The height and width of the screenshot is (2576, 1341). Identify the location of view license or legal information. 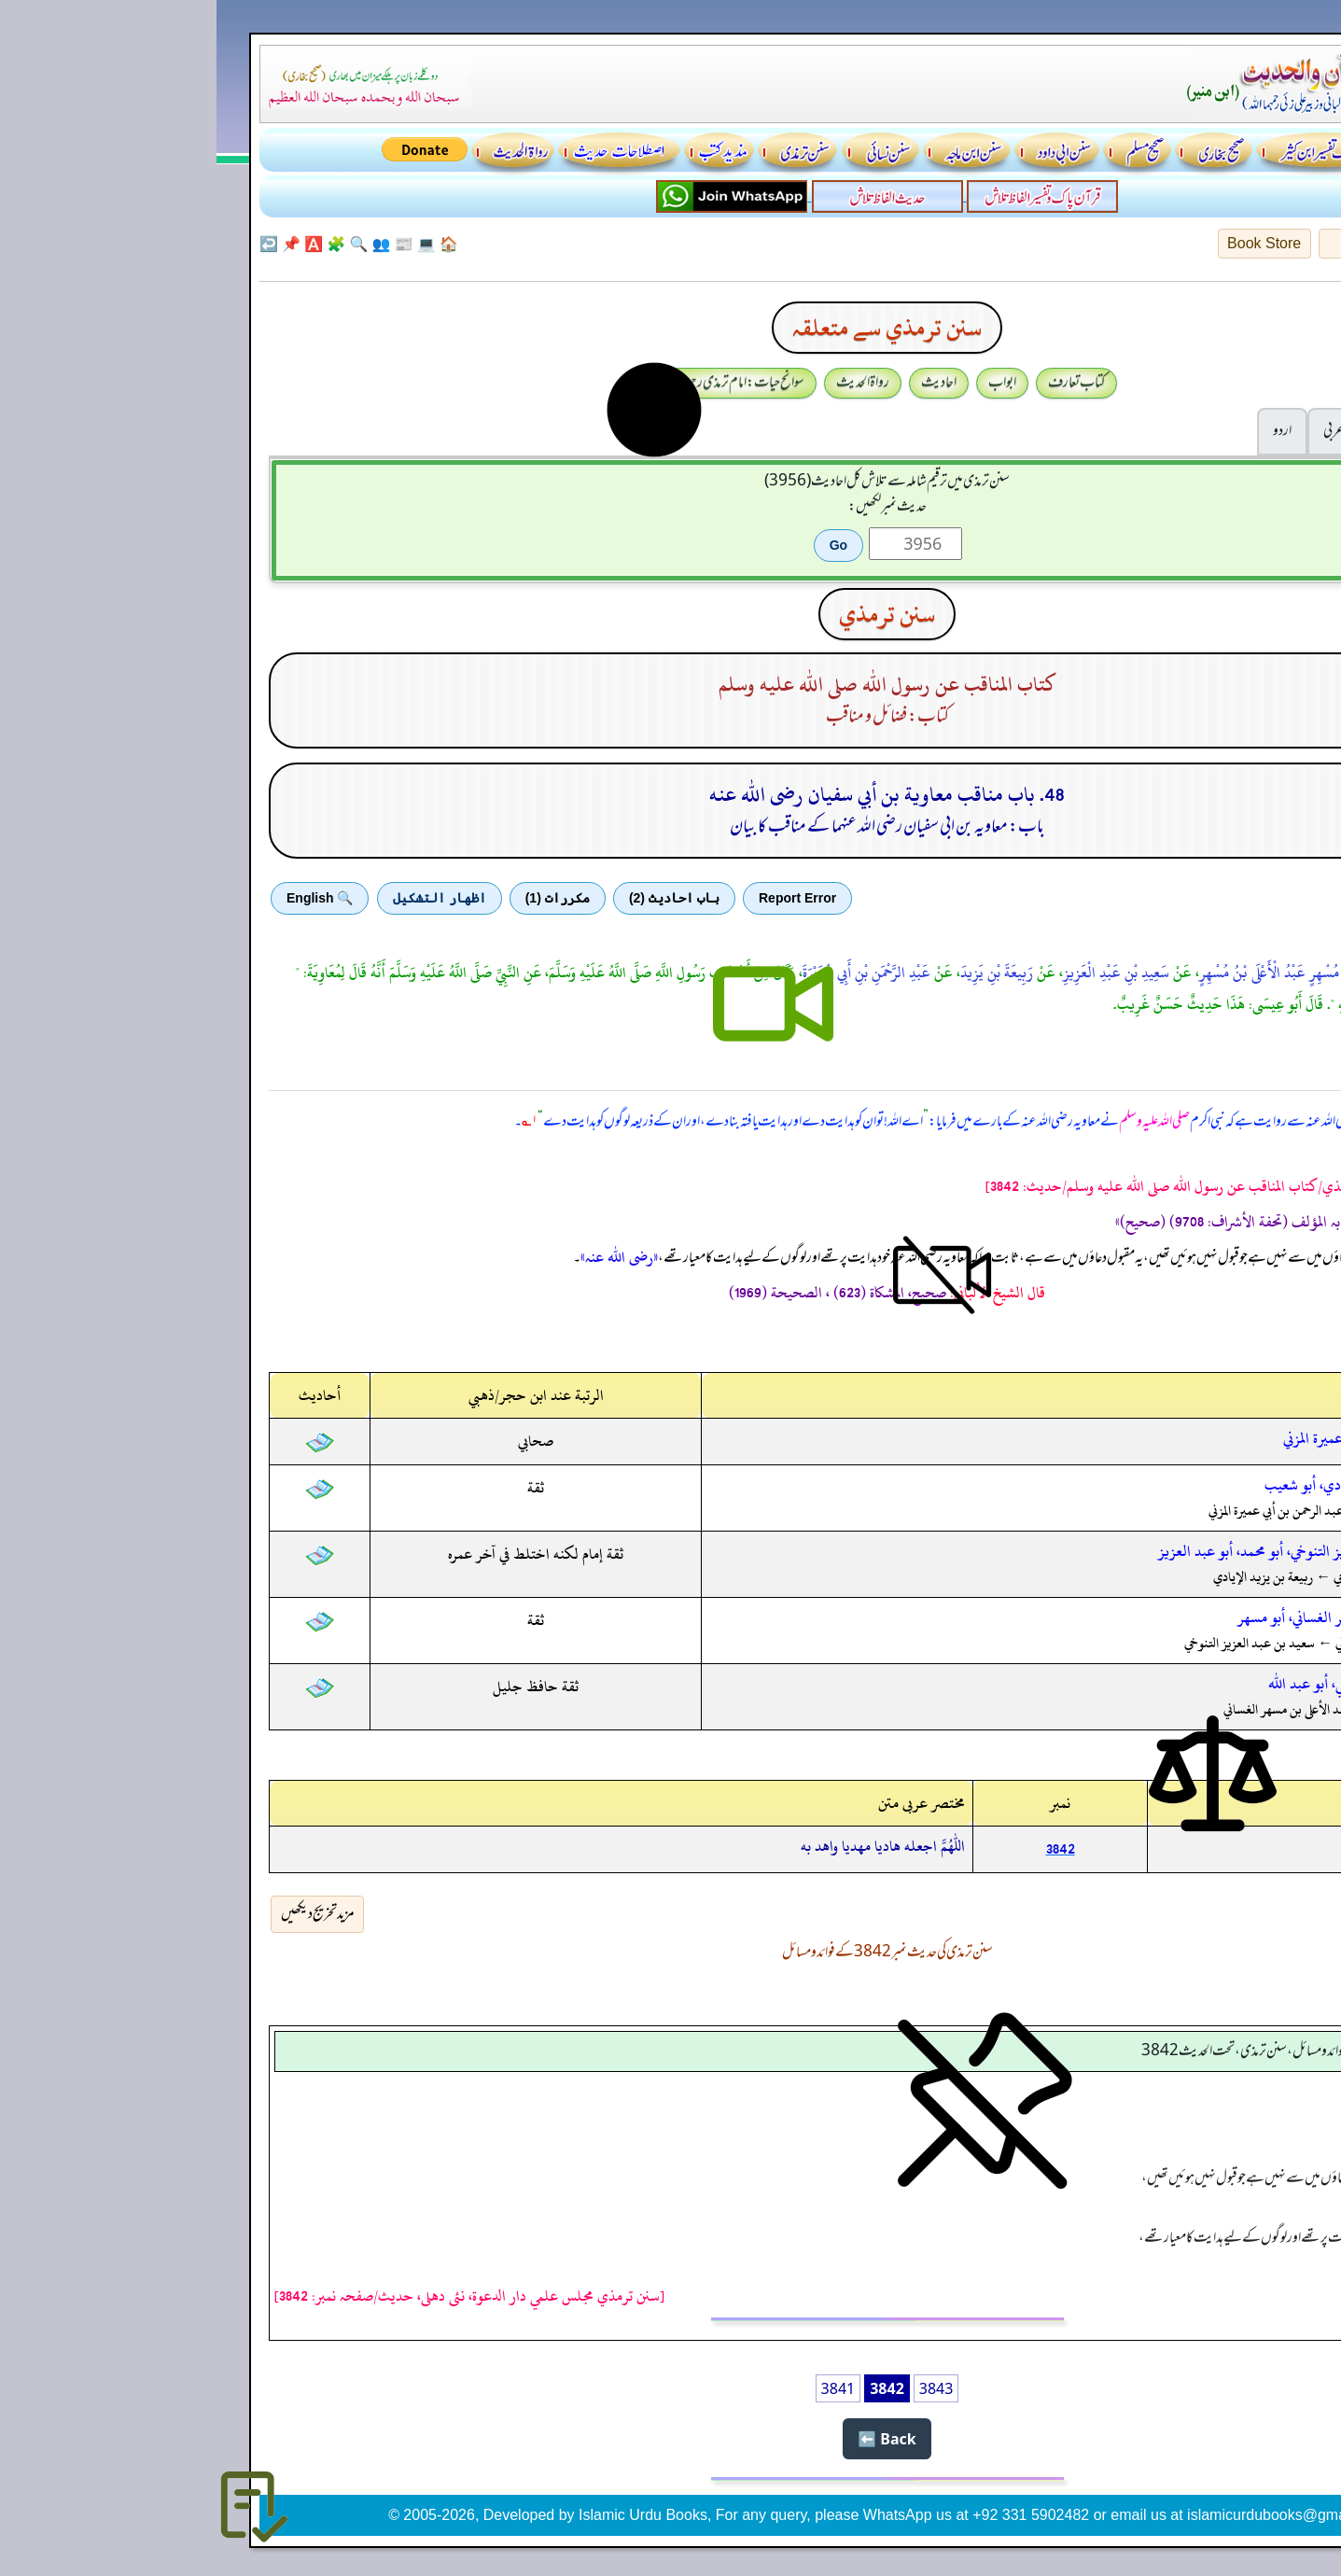
(1212, 1779).